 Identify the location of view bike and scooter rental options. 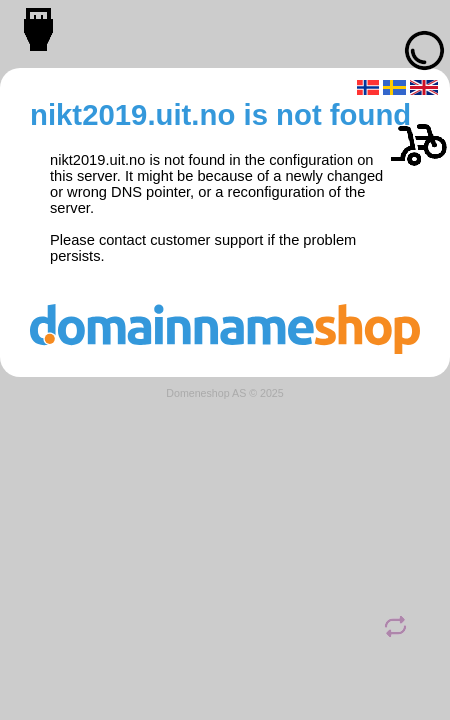
(419, 145).